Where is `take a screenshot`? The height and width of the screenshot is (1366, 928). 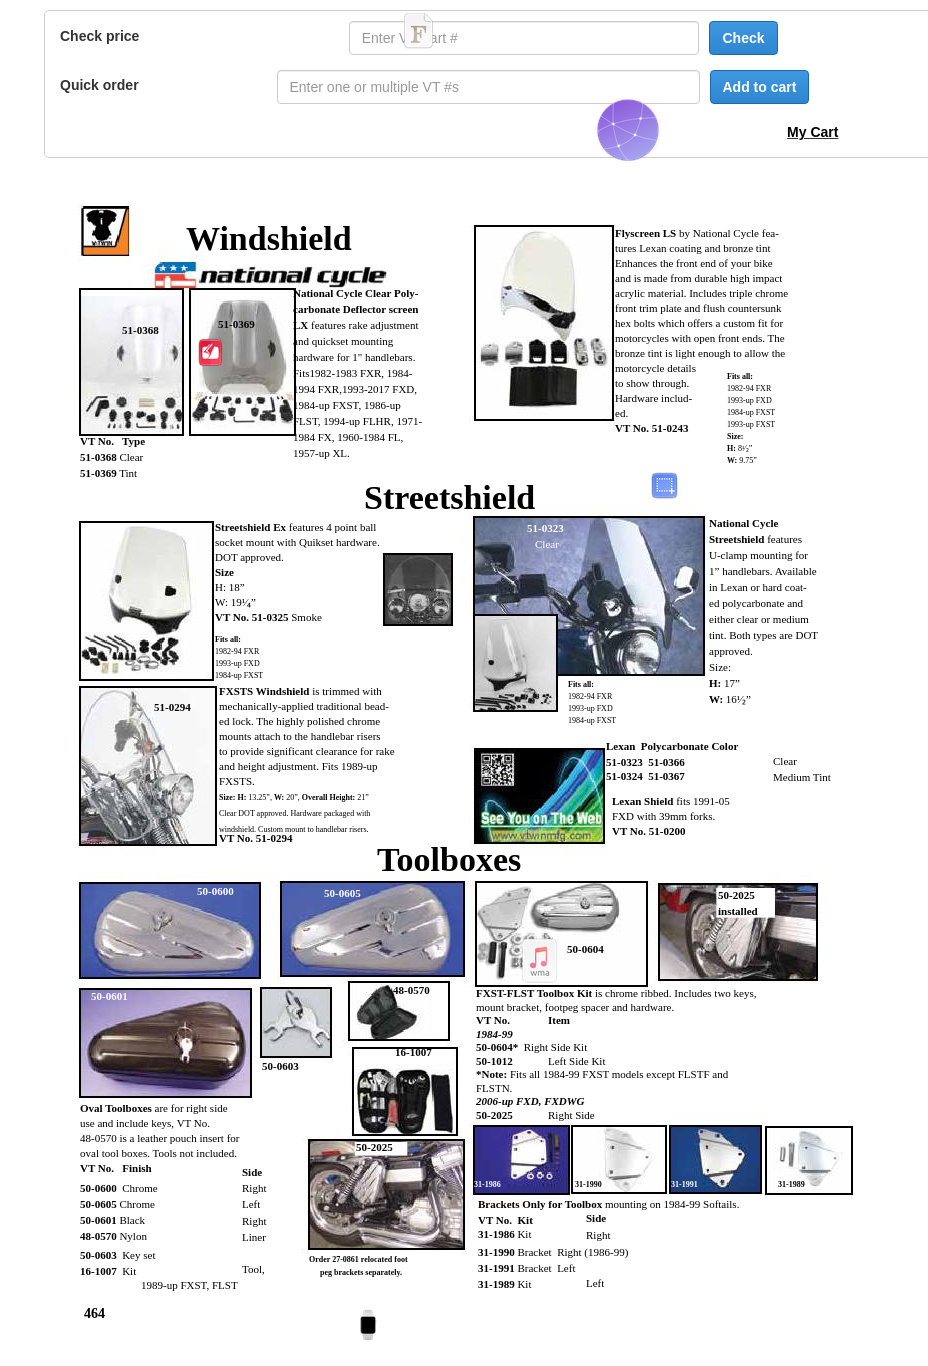 take a screenshot is located at coordinates (664, 485).